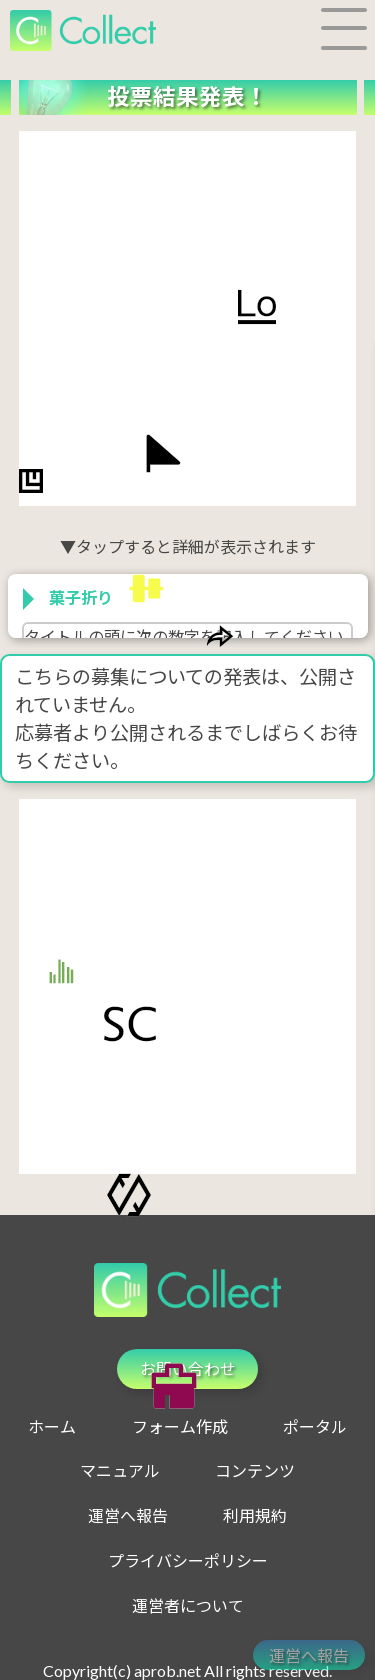  I want to click on xendit payment platform logo, so click(129, 1195).